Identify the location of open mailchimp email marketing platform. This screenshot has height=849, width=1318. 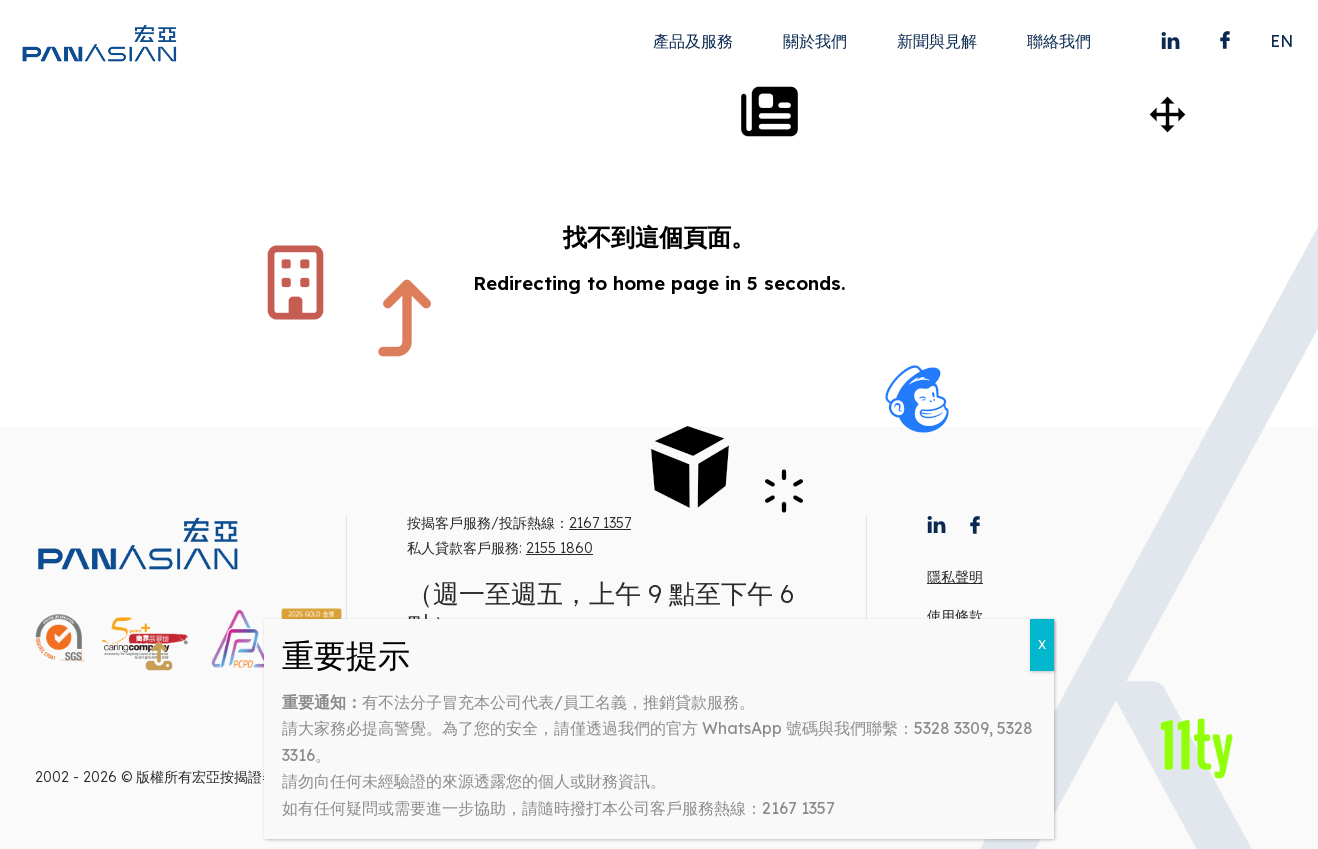
(917, 399).